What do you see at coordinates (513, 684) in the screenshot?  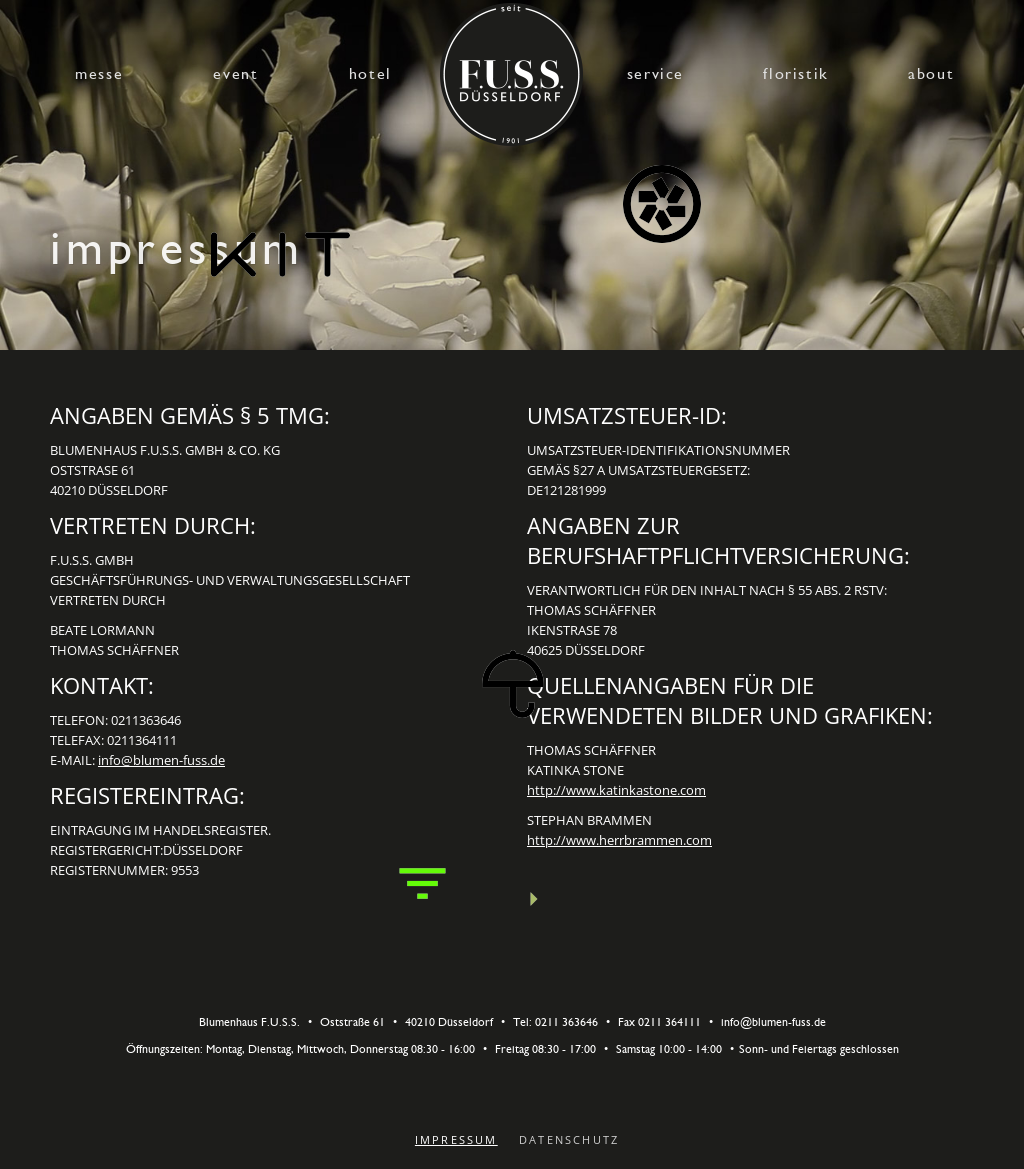 I see `view weather forecast or rain conditions` at bounding box center [513, 684].